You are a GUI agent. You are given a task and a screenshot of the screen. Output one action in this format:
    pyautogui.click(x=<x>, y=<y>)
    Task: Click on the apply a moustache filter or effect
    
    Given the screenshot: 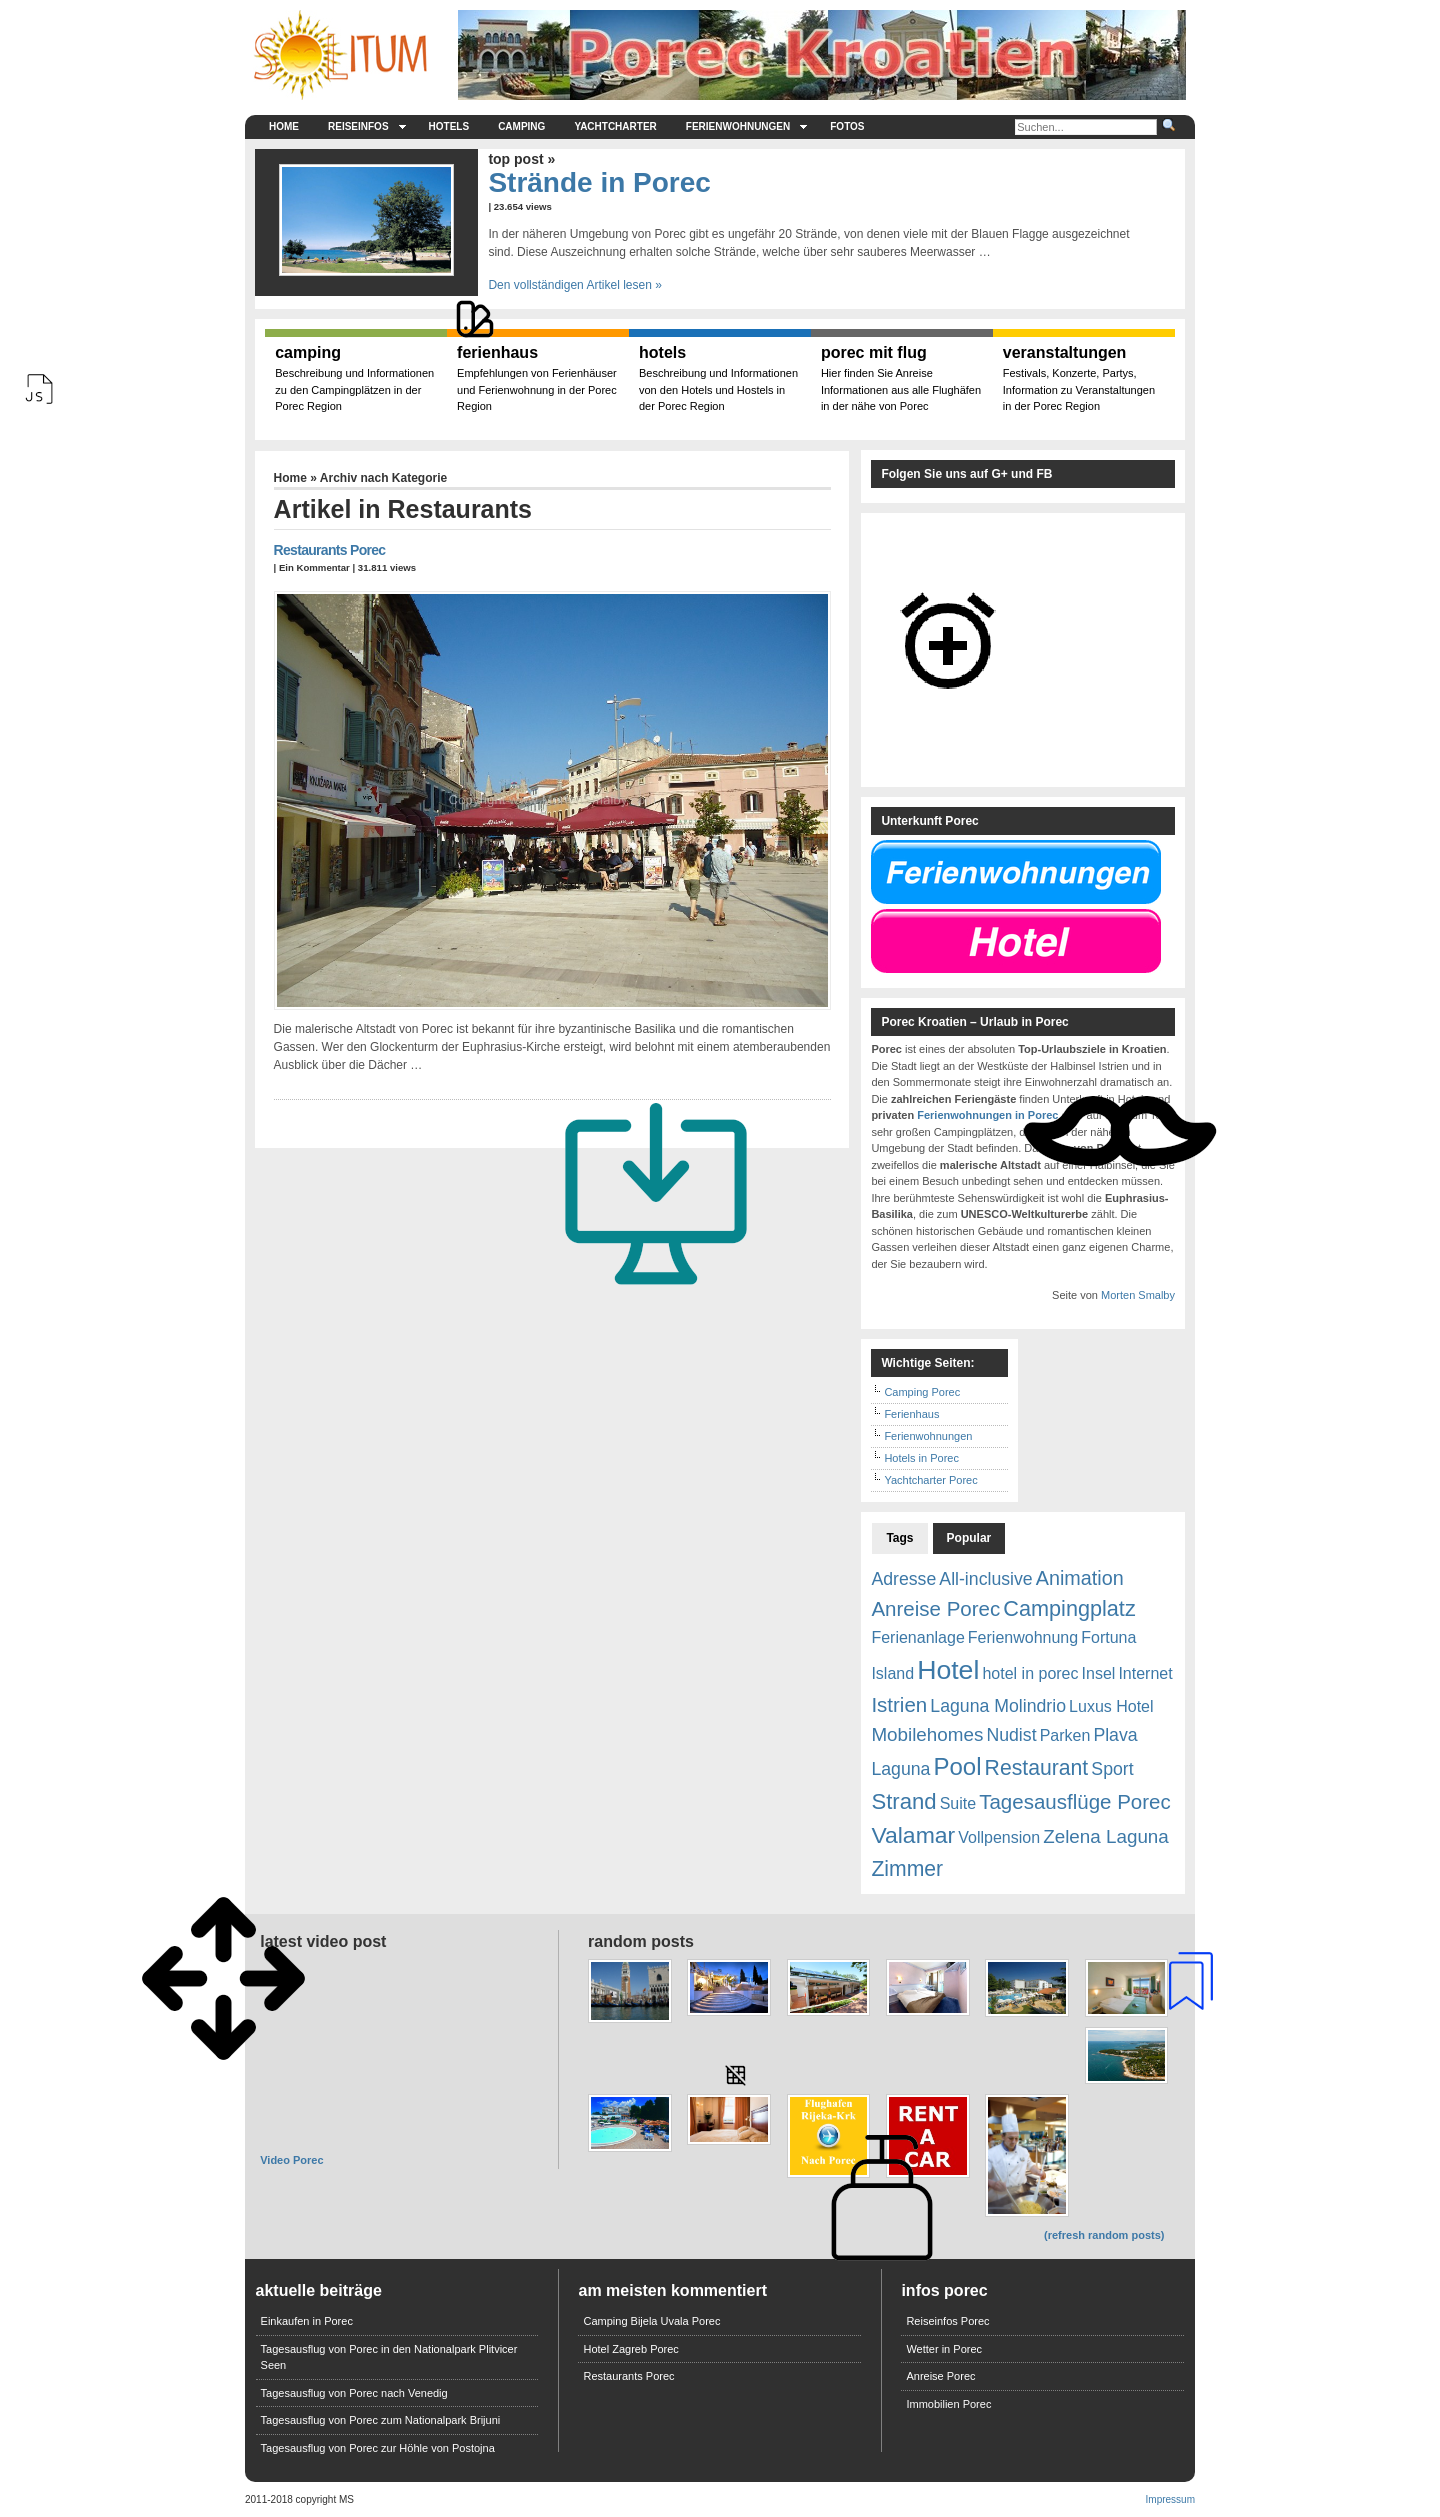 What is the action you would take?
    pyautogui.click(x=1120, y=1131)
    